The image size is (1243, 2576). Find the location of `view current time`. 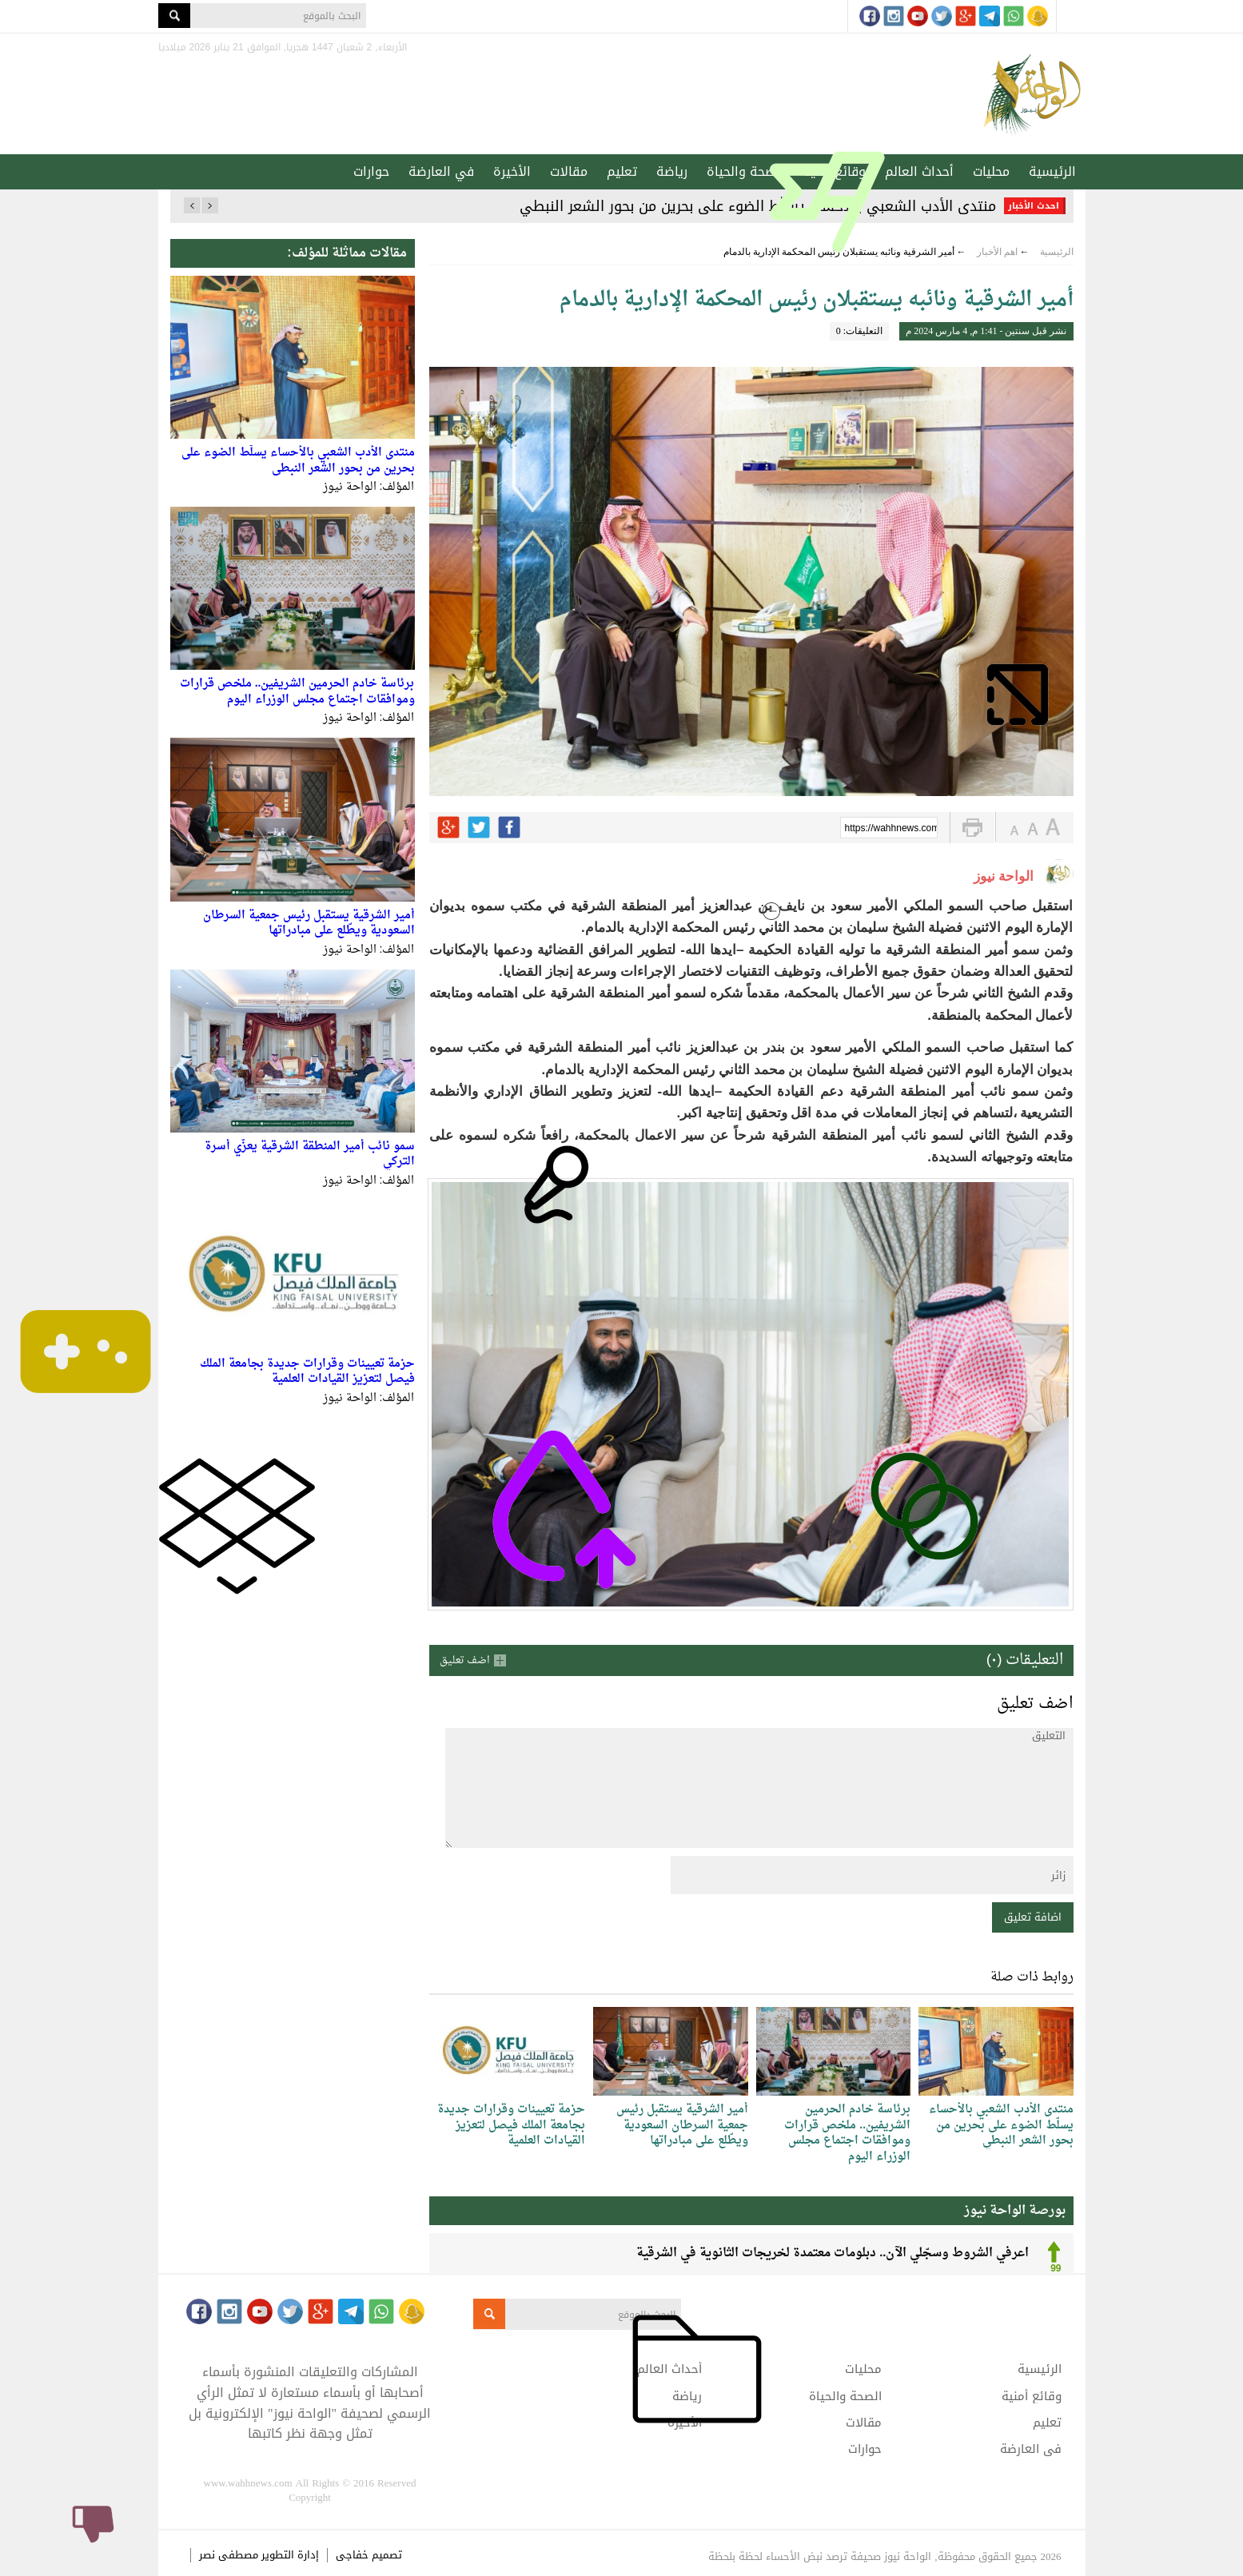

view current time is located at coordinates (771, 911).